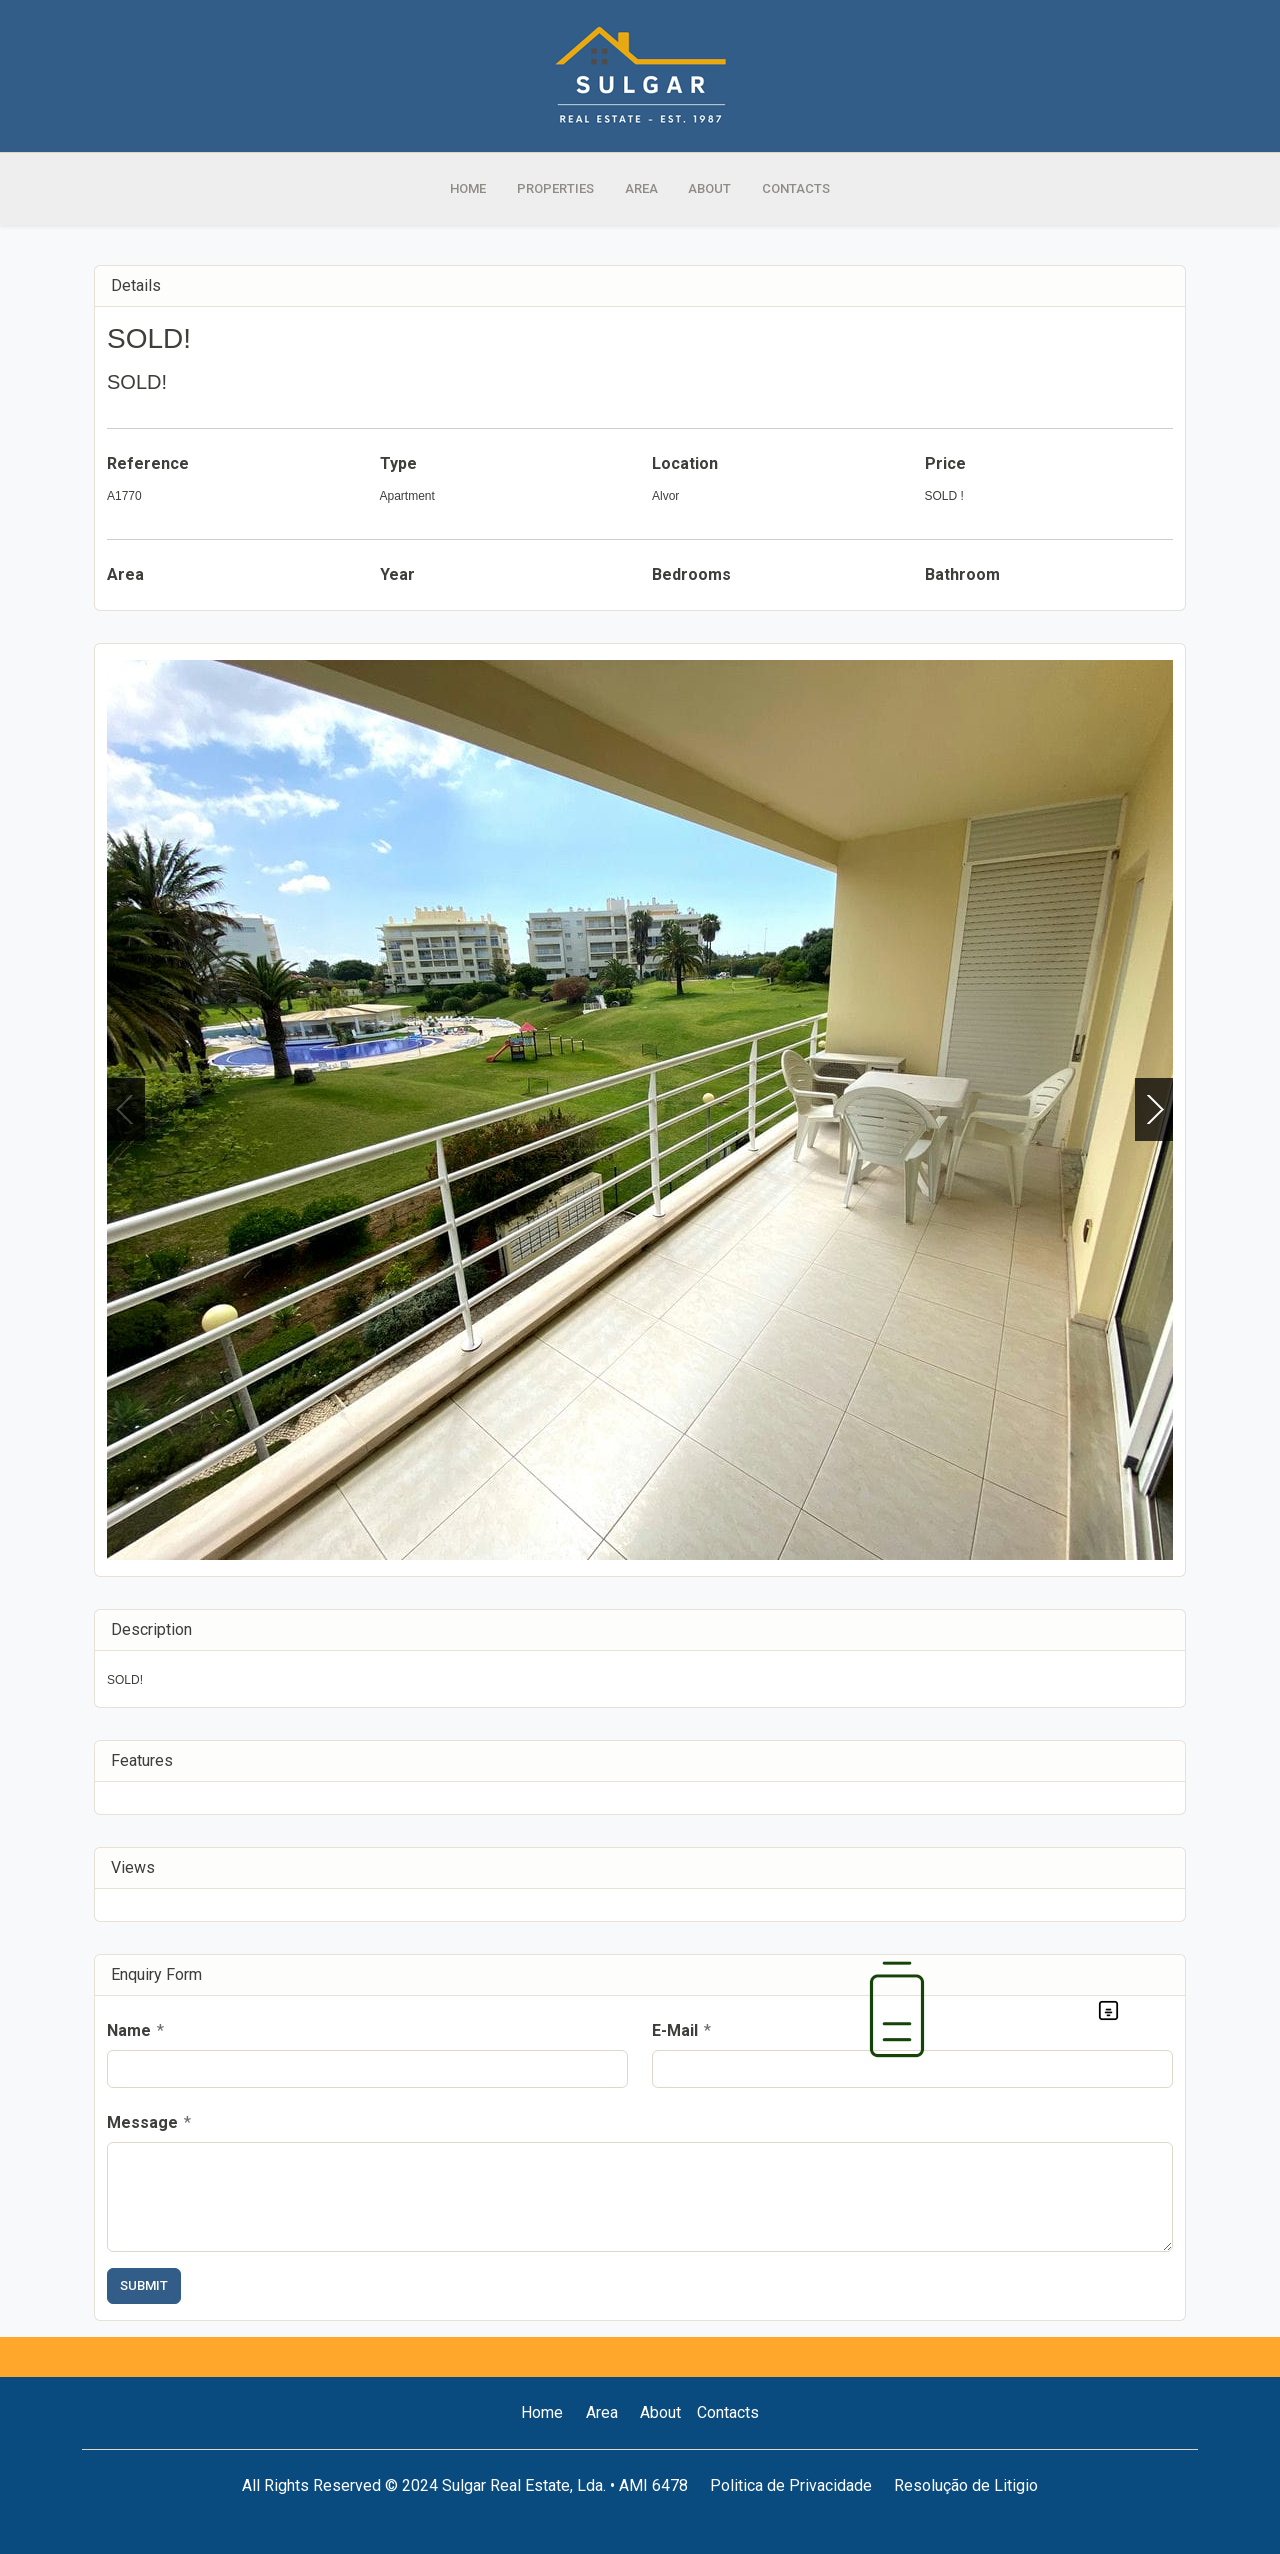 This screenshot has width=1280, height=2554. What do you see at coordinates (897, 2011) in the screenshot?
I see `battery at medium charge level` at bounding box center [897, 2011].